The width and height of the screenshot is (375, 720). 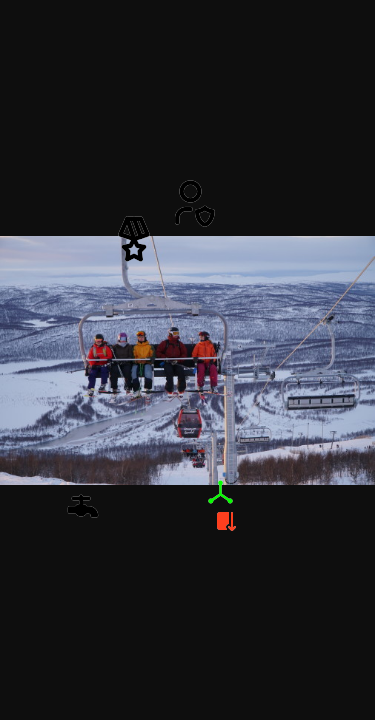 I want to click on access water or plumbing settings, so click(x=83, y=508).